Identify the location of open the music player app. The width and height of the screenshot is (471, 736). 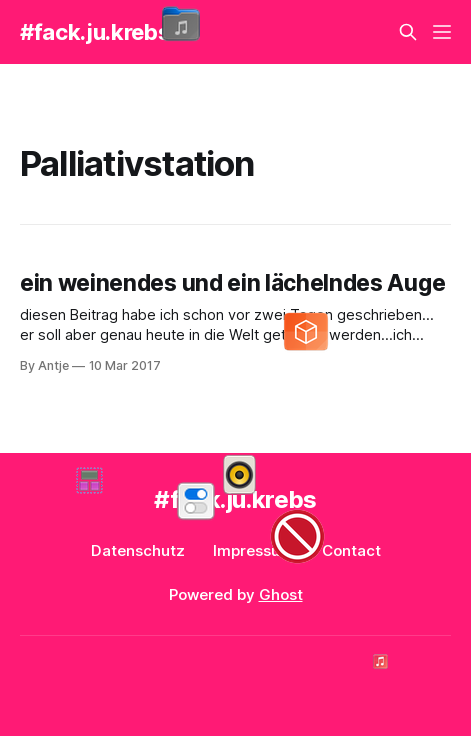
(380, 661).